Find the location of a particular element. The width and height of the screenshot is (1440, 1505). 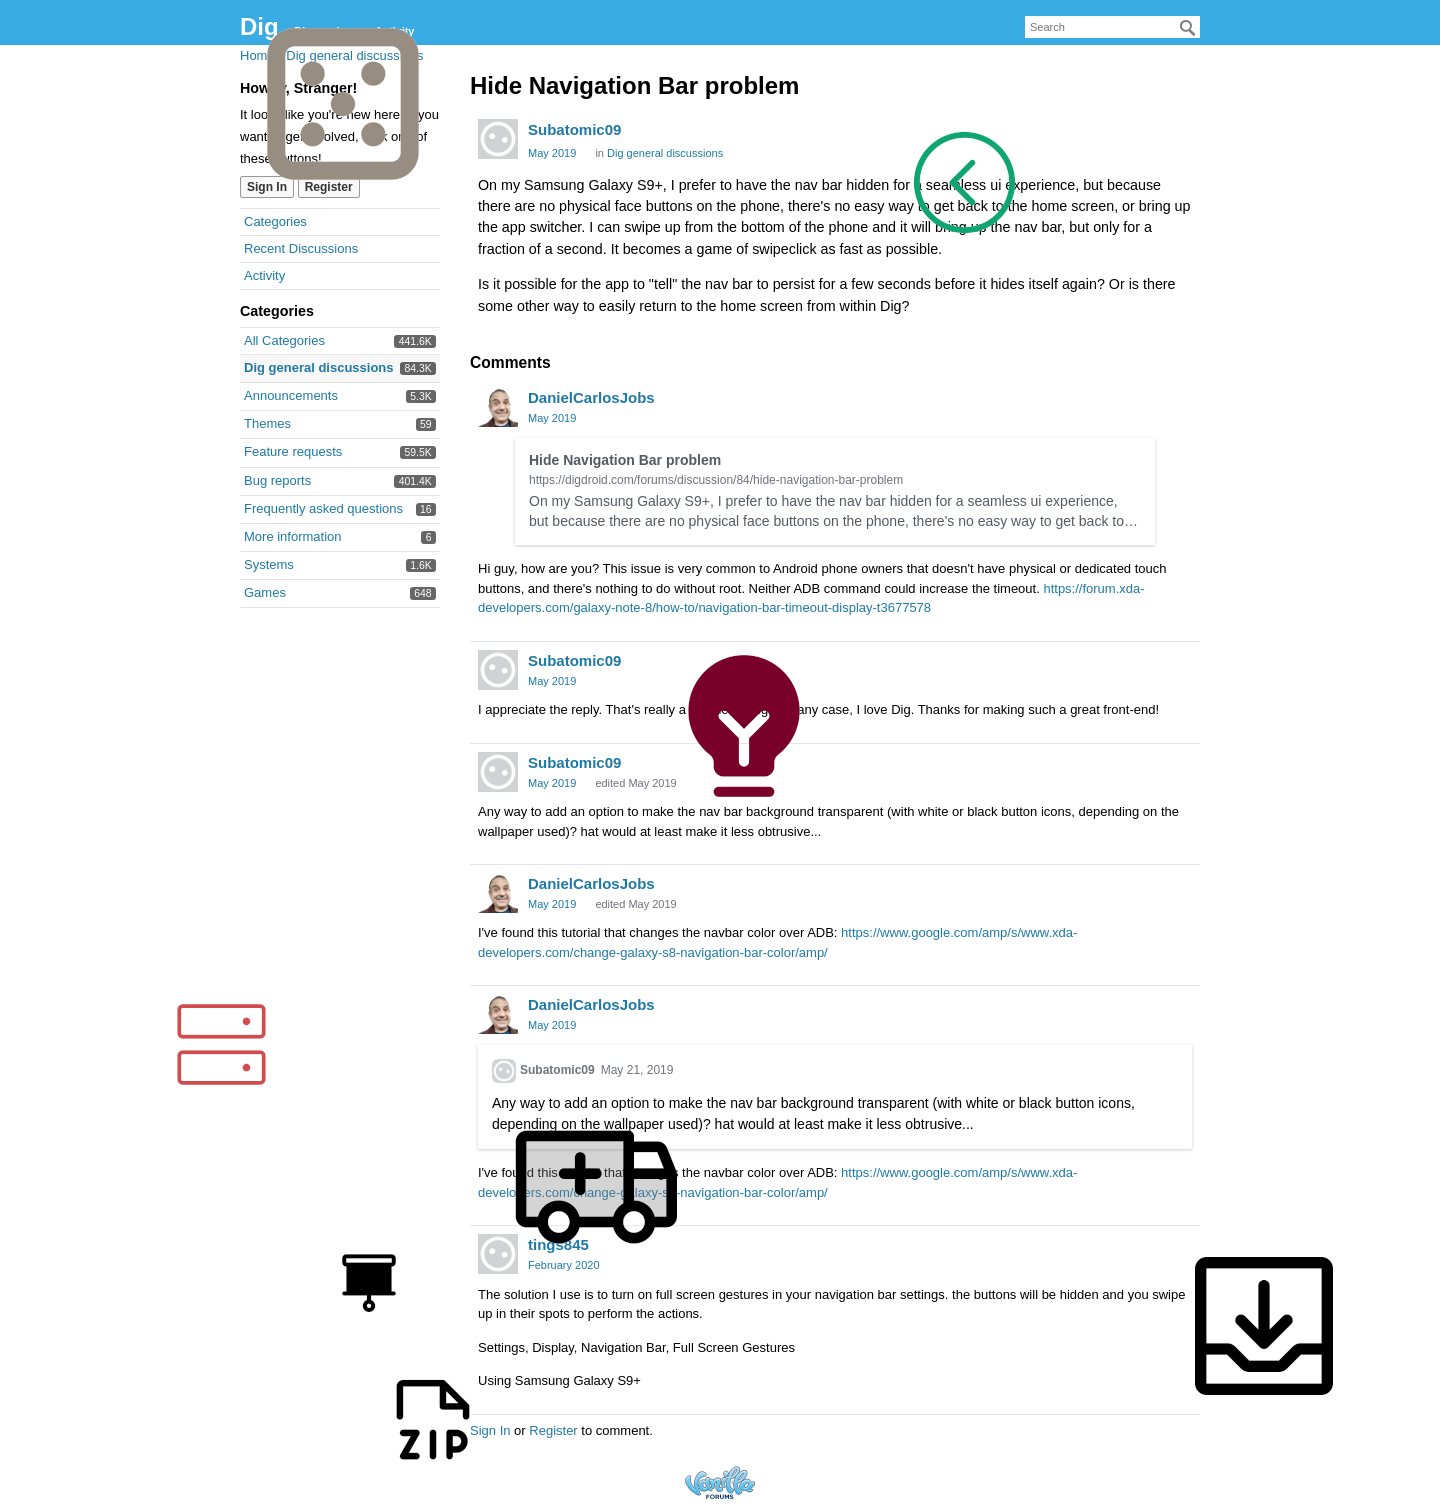

roll dice or generate random number is located at coordinates (343, 104).